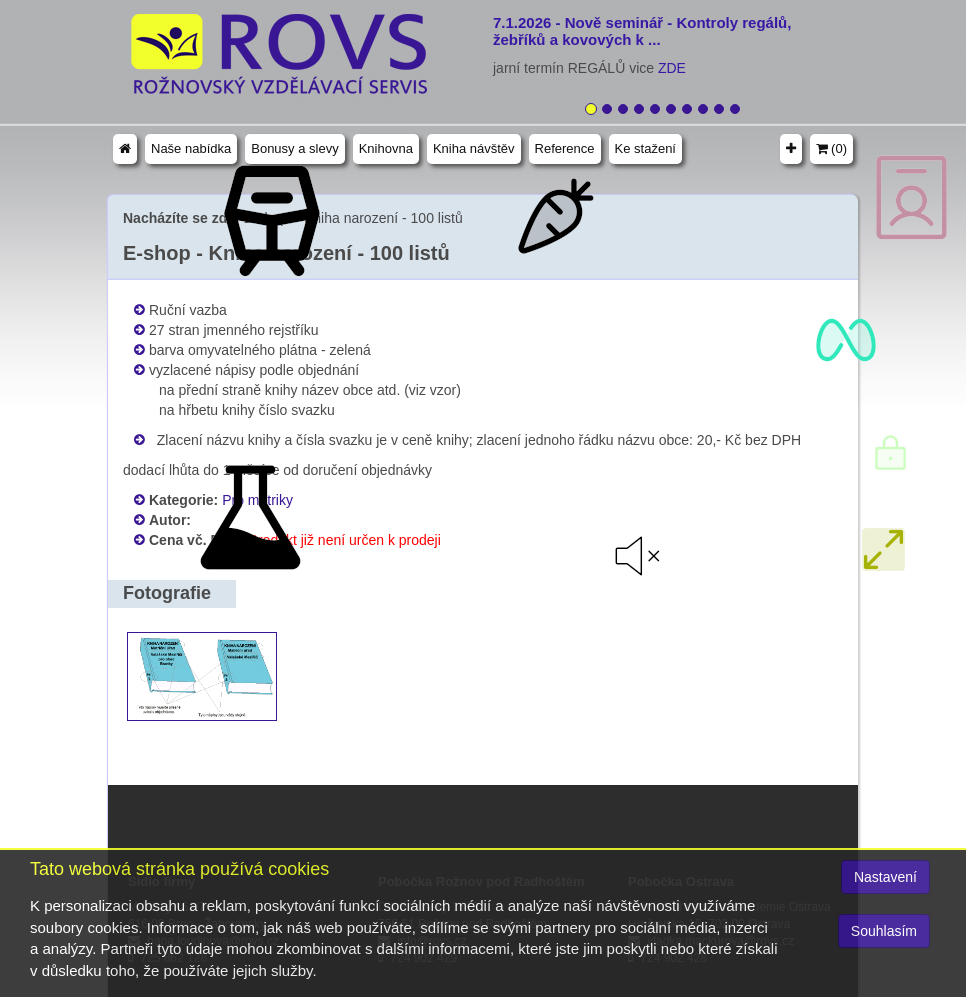 This screenshot has height=997, width=966. Describe the element at coordinates (911, 197) in the screenshot. I see `view user profile or identification details` at that location.